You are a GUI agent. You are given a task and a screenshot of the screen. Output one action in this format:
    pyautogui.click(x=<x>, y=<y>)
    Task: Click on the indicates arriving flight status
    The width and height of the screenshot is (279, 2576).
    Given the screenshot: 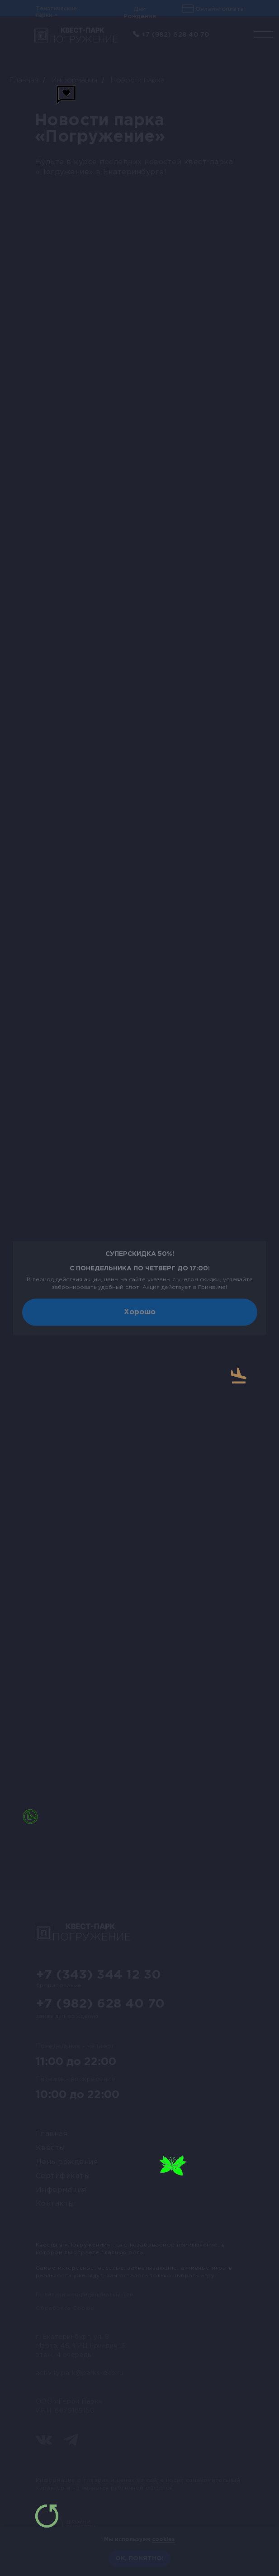 What is the action you would take?
    pyautogui.click(x=239, y=1376)
    